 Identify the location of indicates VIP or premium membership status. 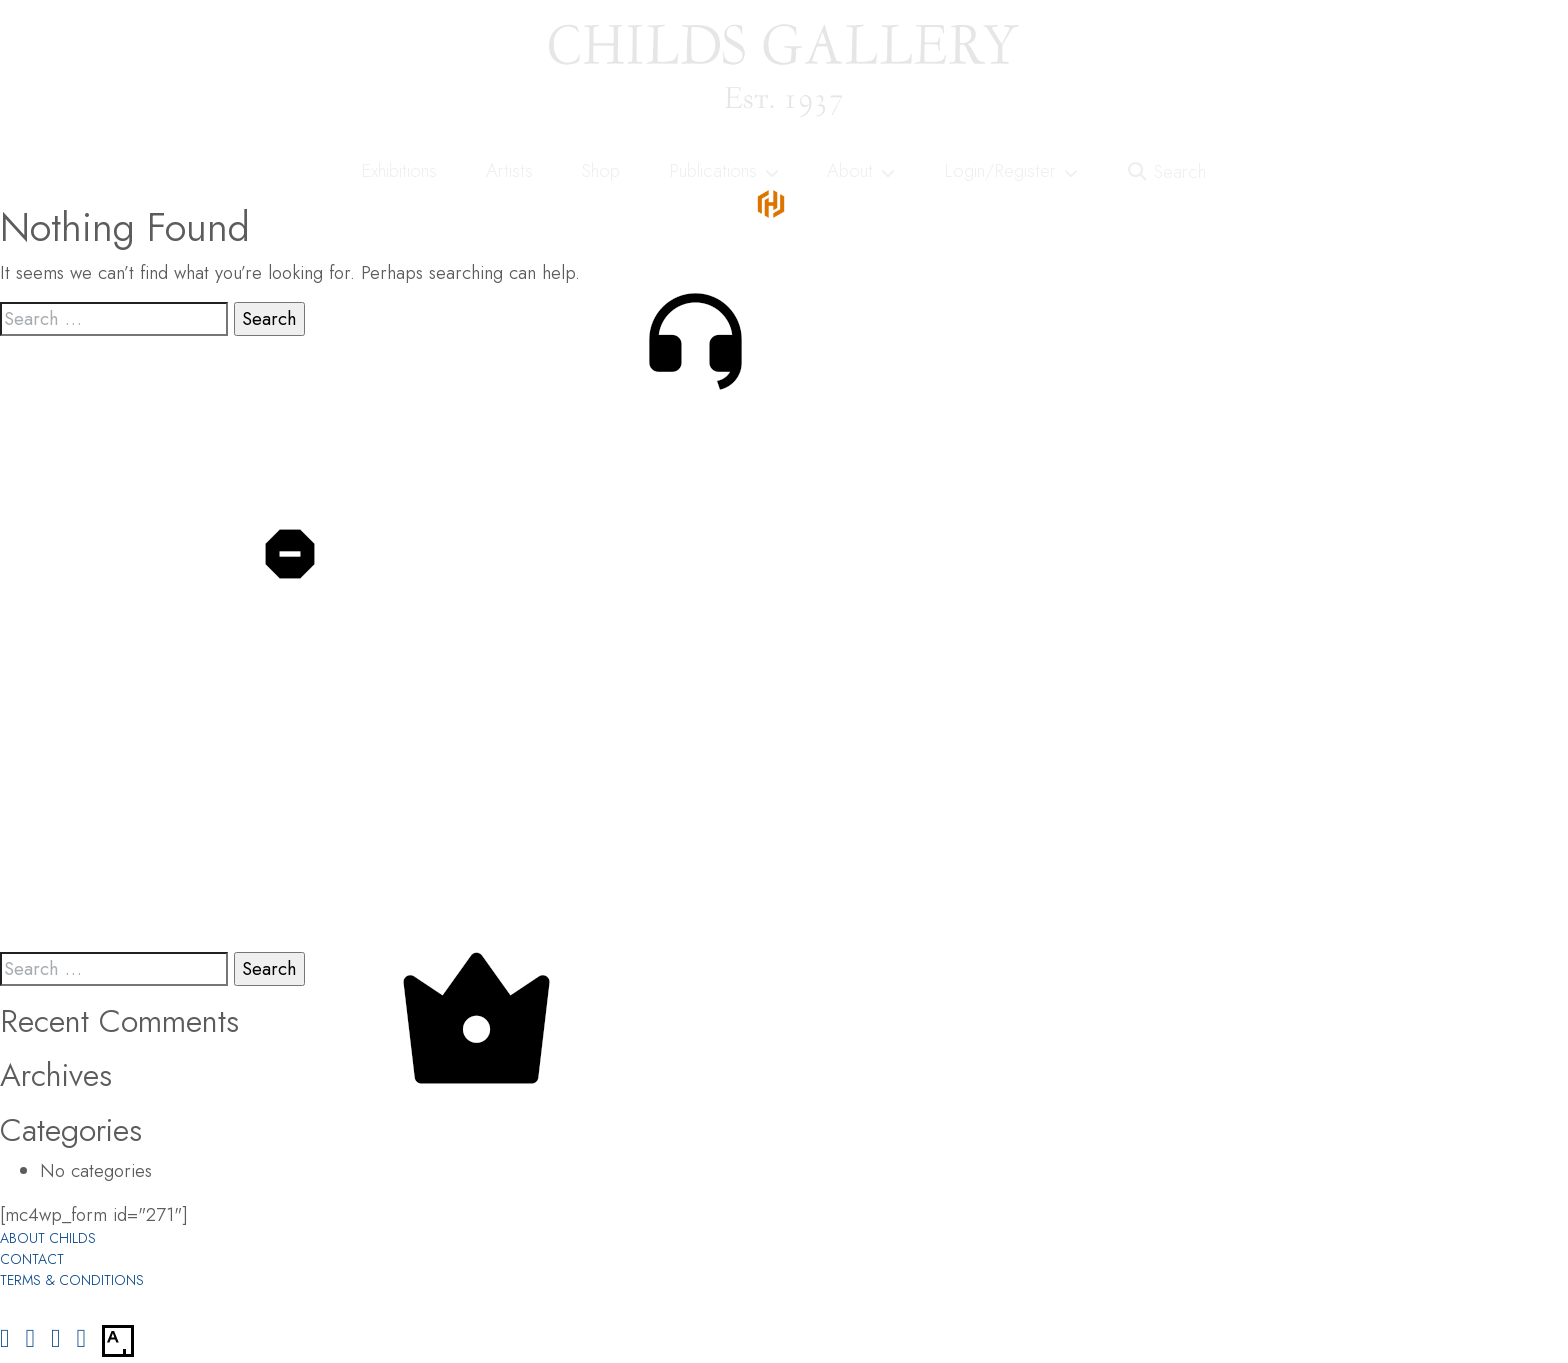
(476, 1022).